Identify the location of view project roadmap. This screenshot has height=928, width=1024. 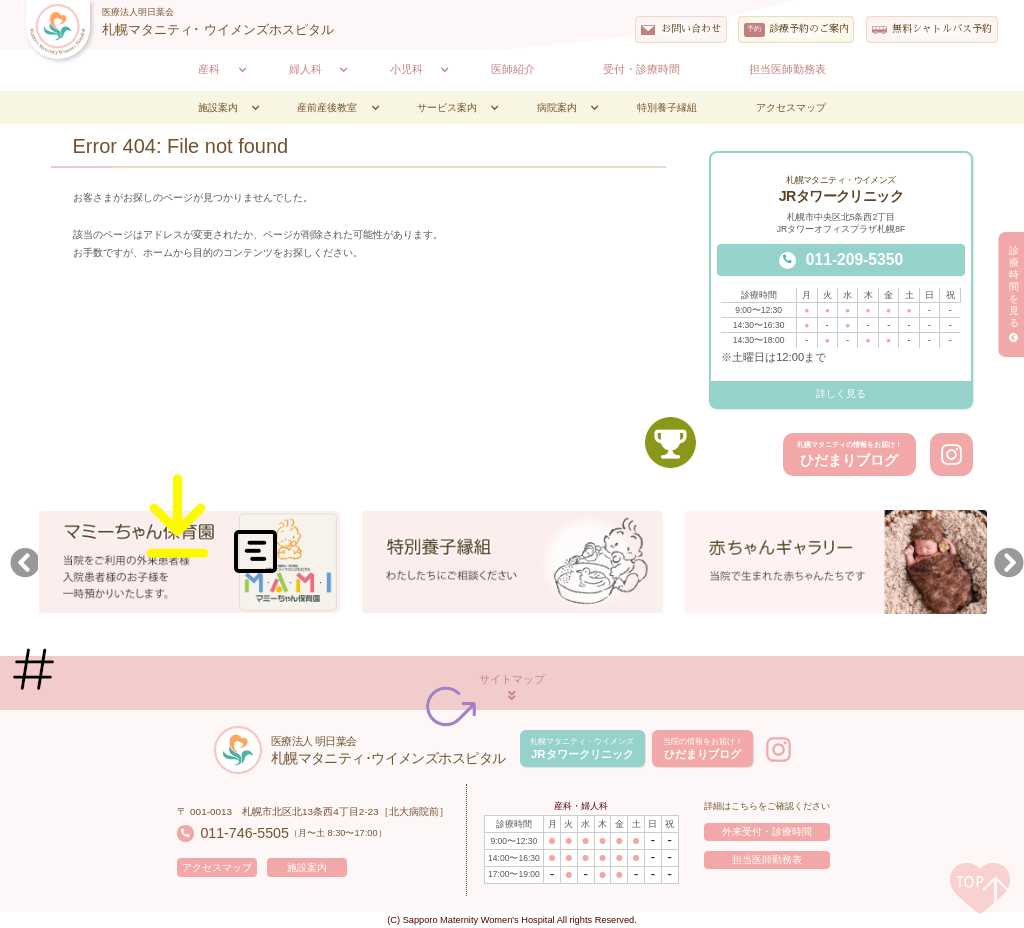
(255, 551).